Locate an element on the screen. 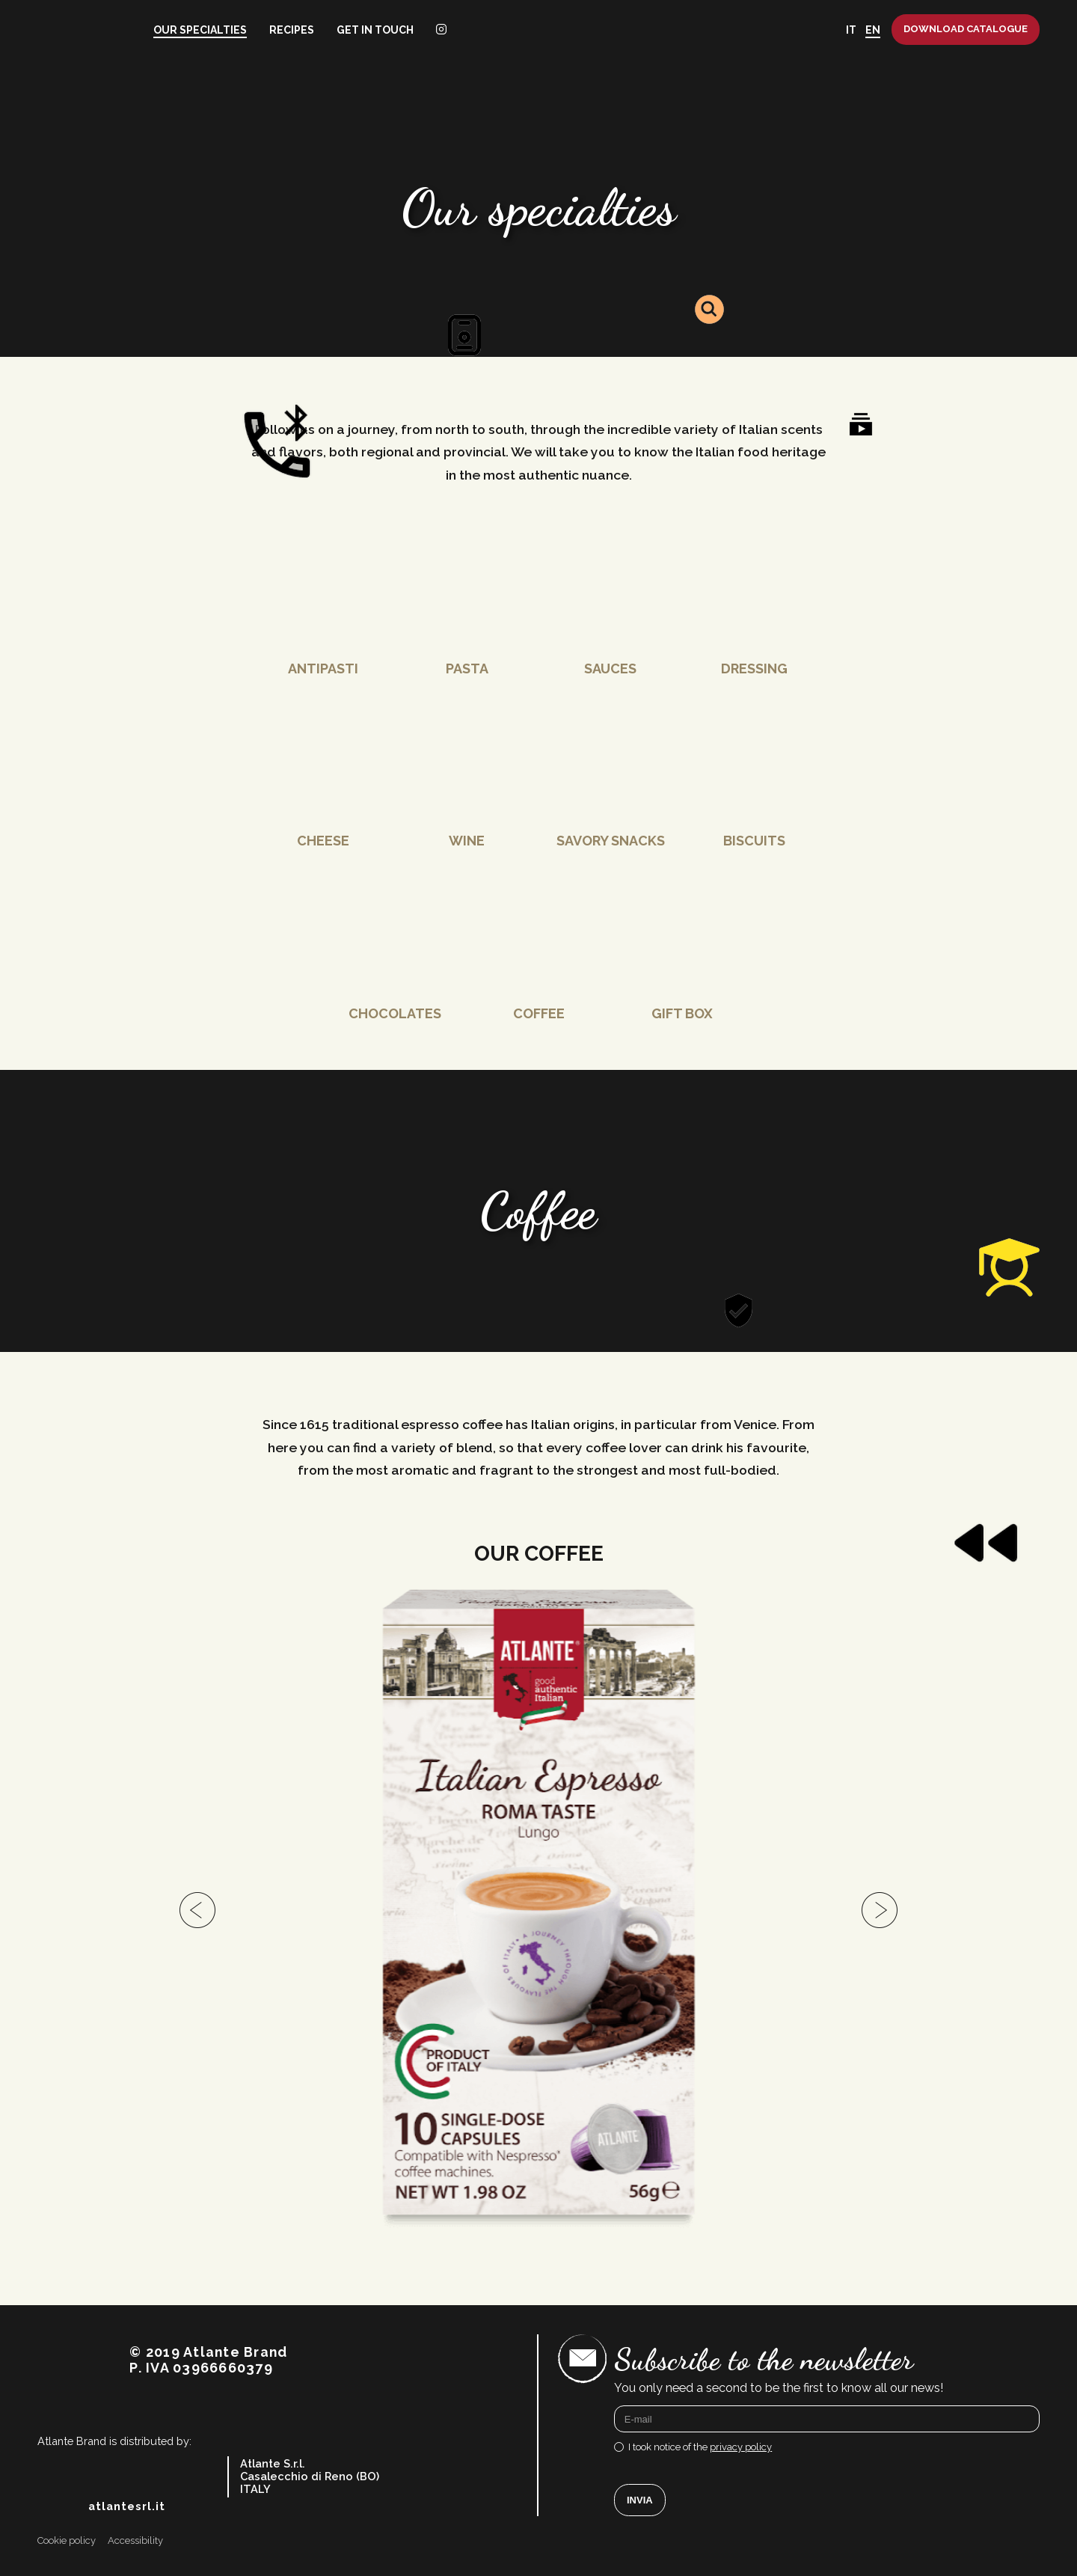 The width and height of the screenshot is (1077, 2576). rewind media content quickly is located at coordinates (987, 1543).